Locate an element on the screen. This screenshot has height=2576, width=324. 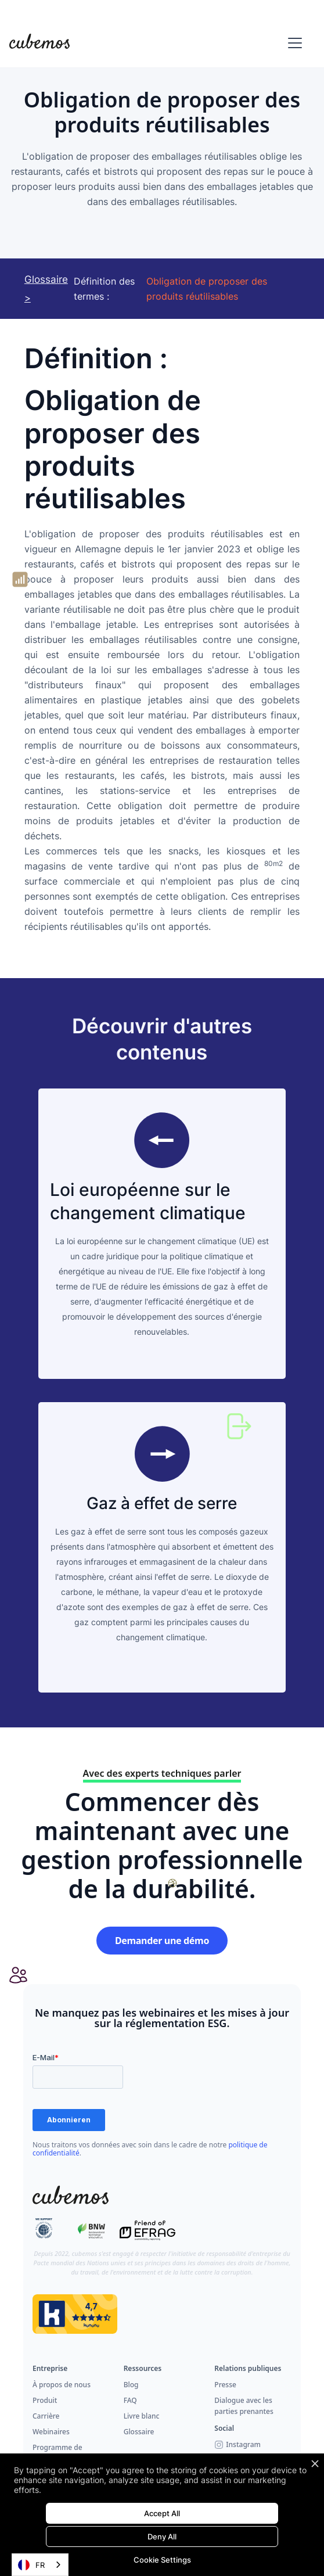
view analytics dashboard is located at coordinates (20, 579).